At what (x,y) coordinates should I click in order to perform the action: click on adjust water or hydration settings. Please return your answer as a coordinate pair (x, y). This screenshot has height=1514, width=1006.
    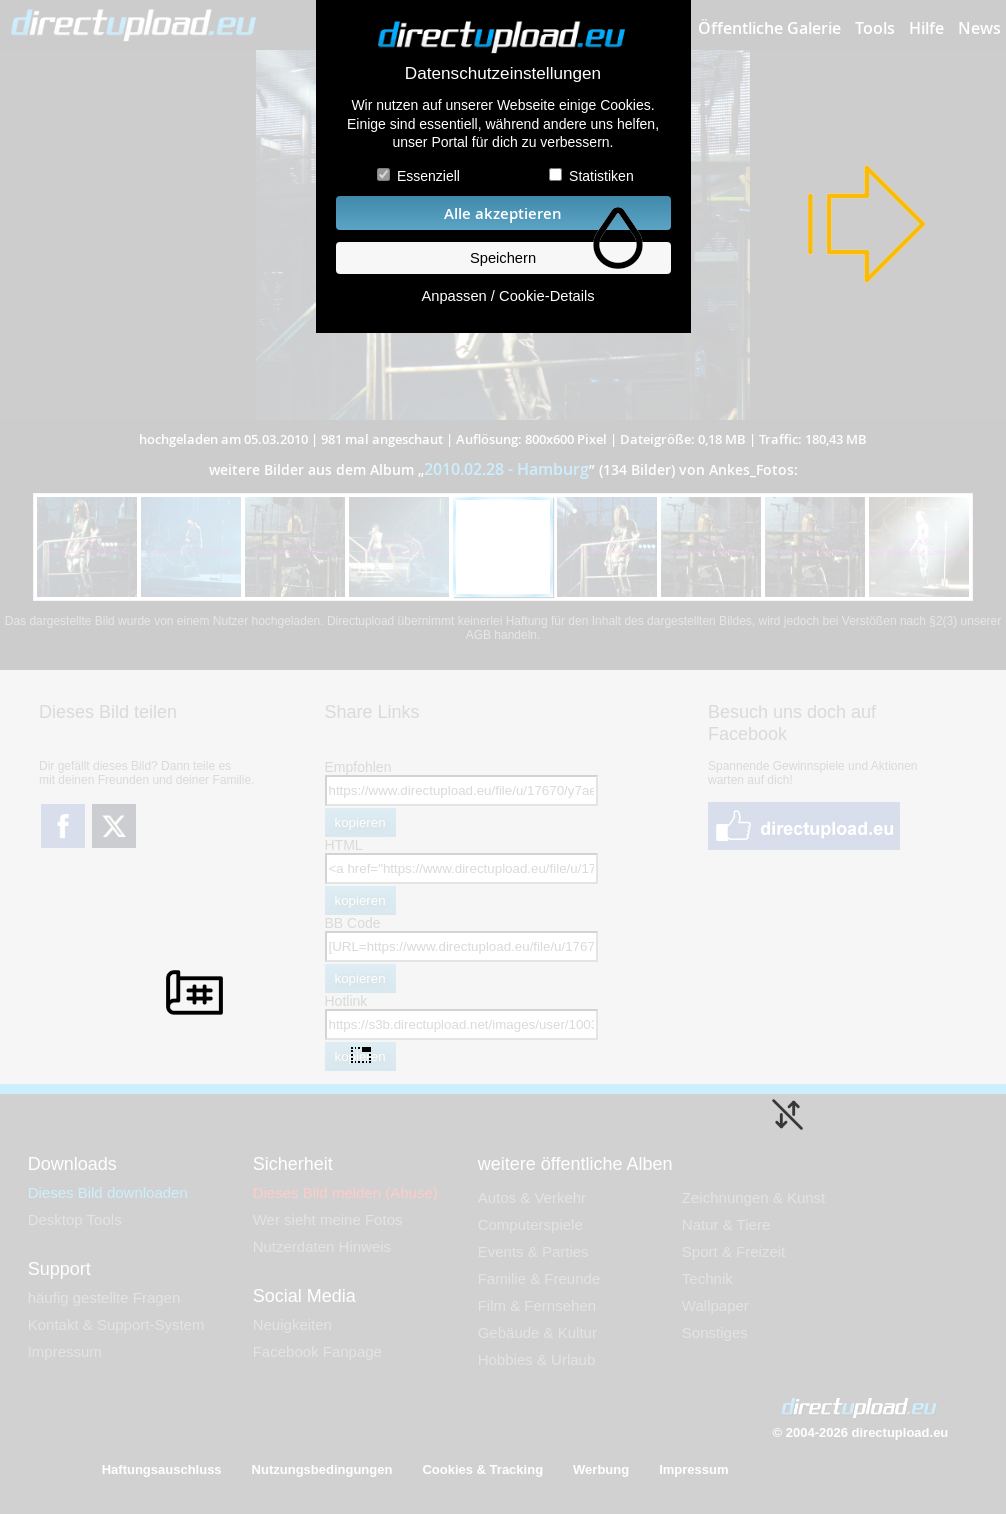
    Looking at the image, I should click on (618, 238).